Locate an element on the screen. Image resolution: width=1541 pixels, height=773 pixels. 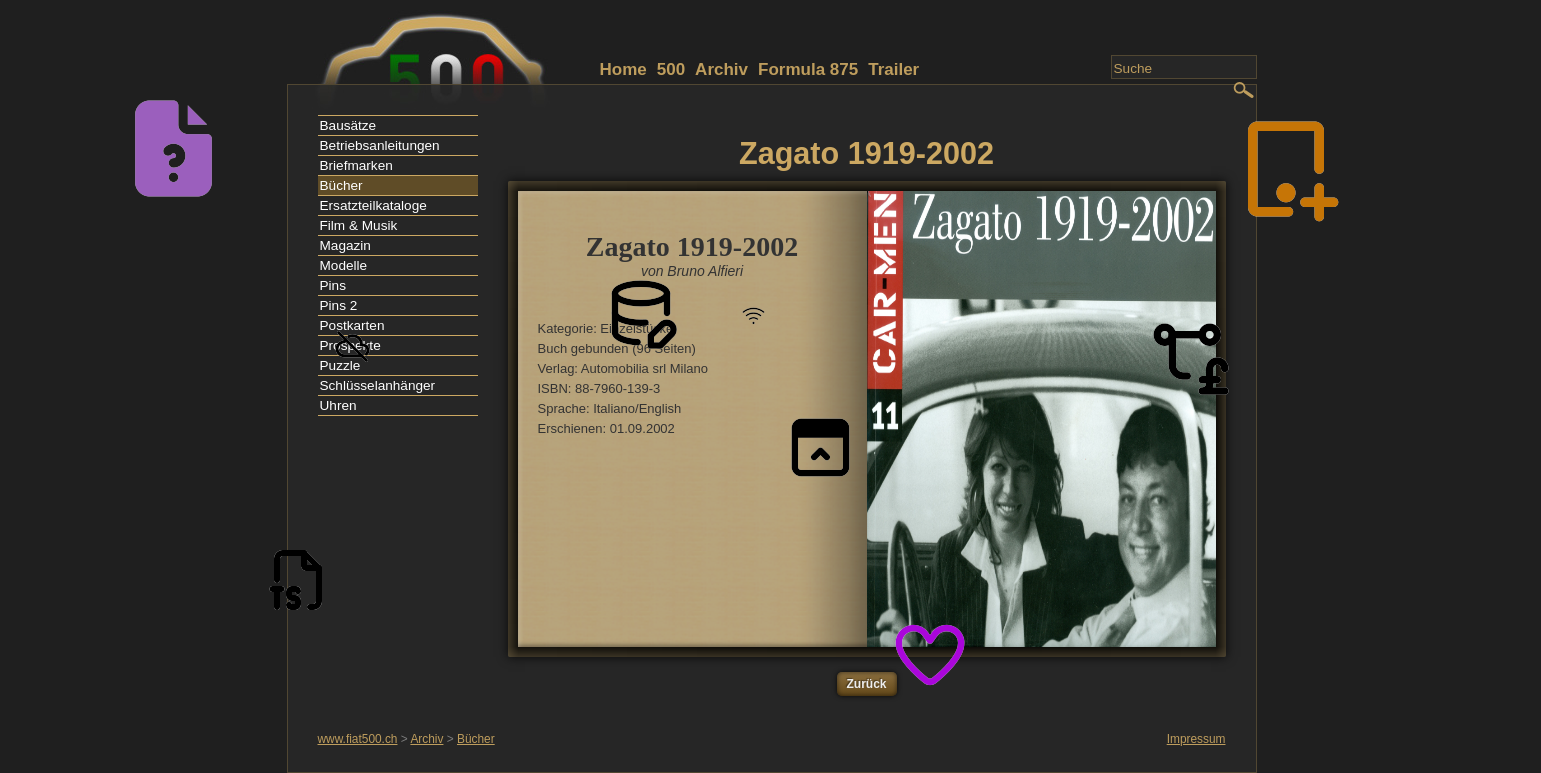
indicates a TypeScript file is located at coordinates (298, 580).